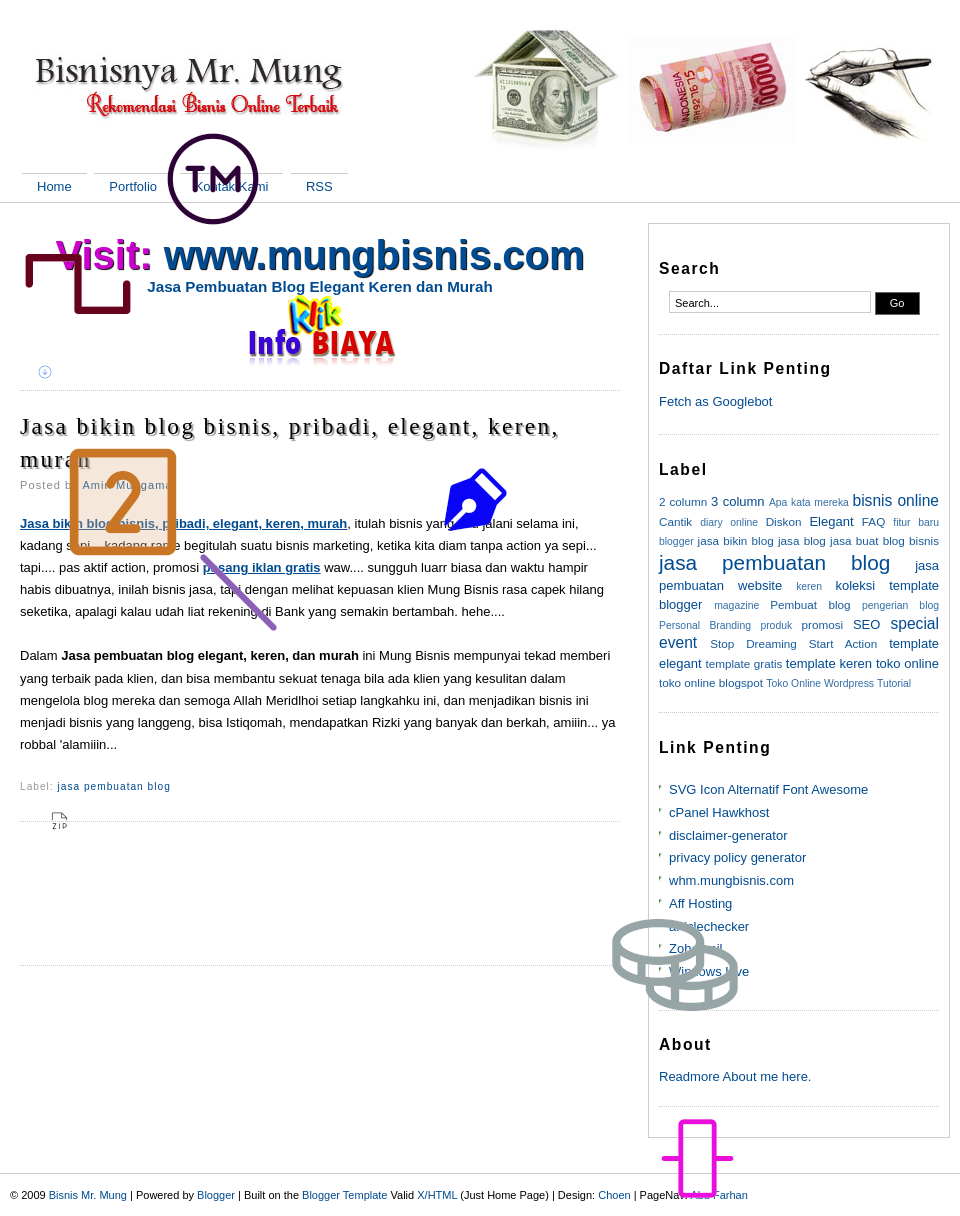  What do you see at coordinates (697, 1158) in the screenshot?
I see `center align object vertically` at bounding box center [697, 1158].